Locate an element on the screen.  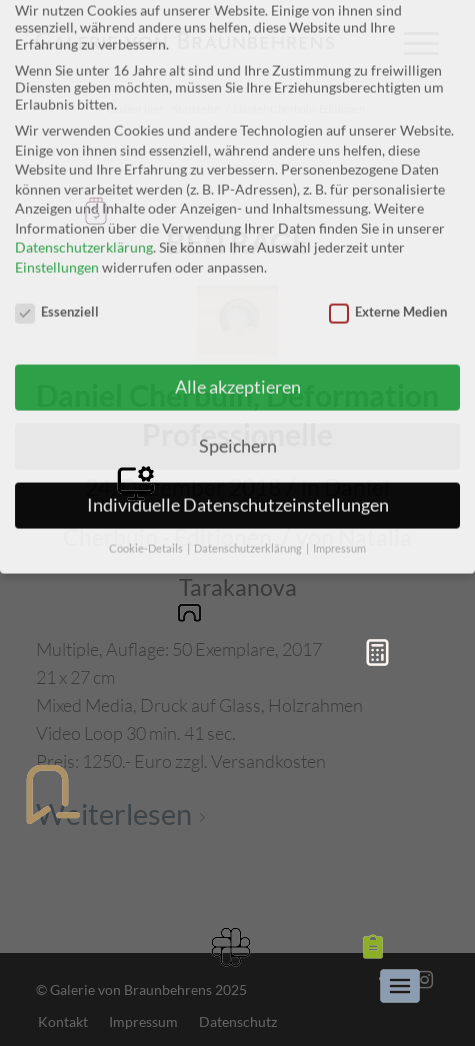
view bridge or infrastructure information is located at coordinates (189, 611).